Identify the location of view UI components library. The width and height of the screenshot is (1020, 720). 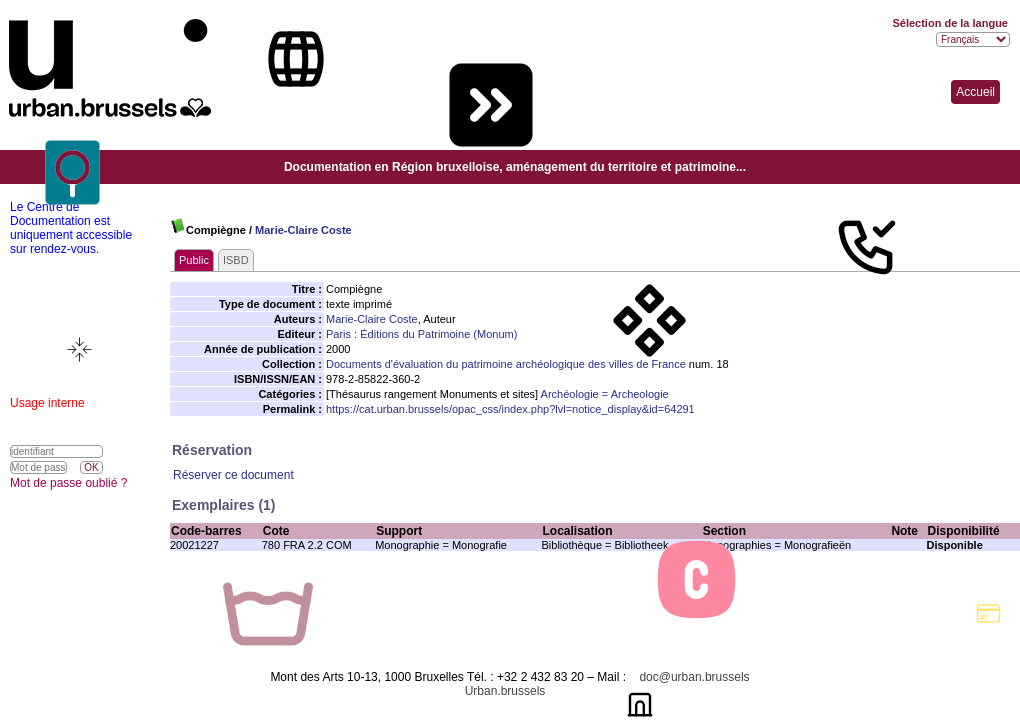
(649, 320).